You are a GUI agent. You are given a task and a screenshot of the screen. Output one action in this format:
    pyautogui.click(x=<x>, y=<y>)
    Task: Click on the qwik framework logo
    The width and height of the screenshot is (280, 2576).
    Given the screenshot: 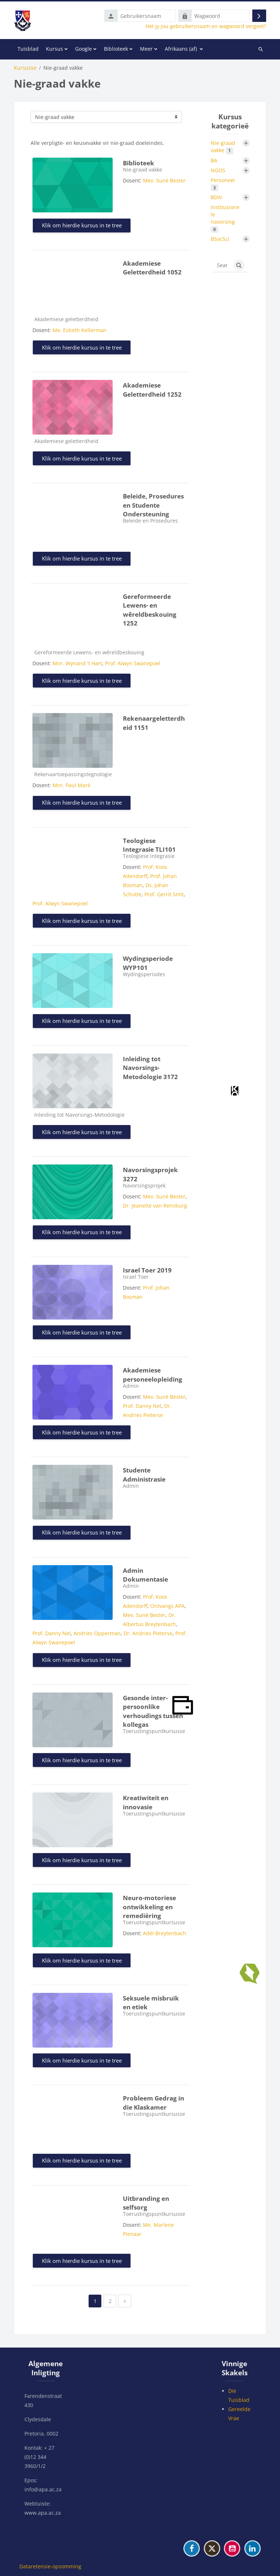 What is the action you would take?
    pyautogui.click(x=249, y=1974)
    